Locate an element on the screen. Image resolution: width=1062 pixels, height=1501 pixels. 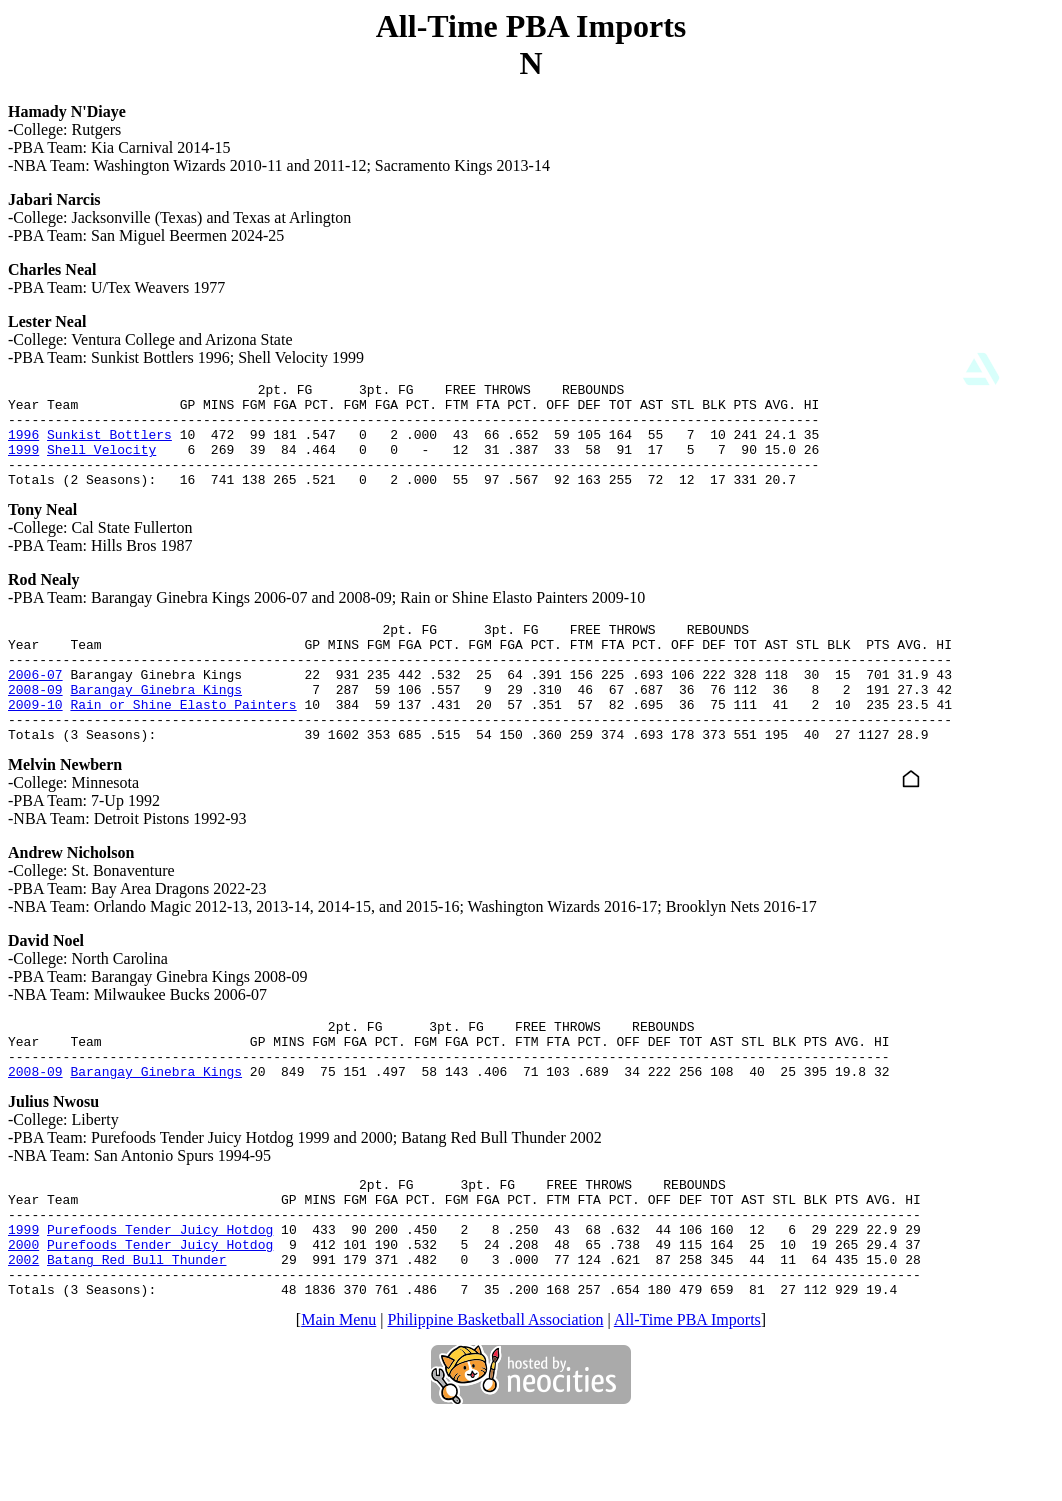
visit artstation profile or portfolio is located at coordinates (981, 369).